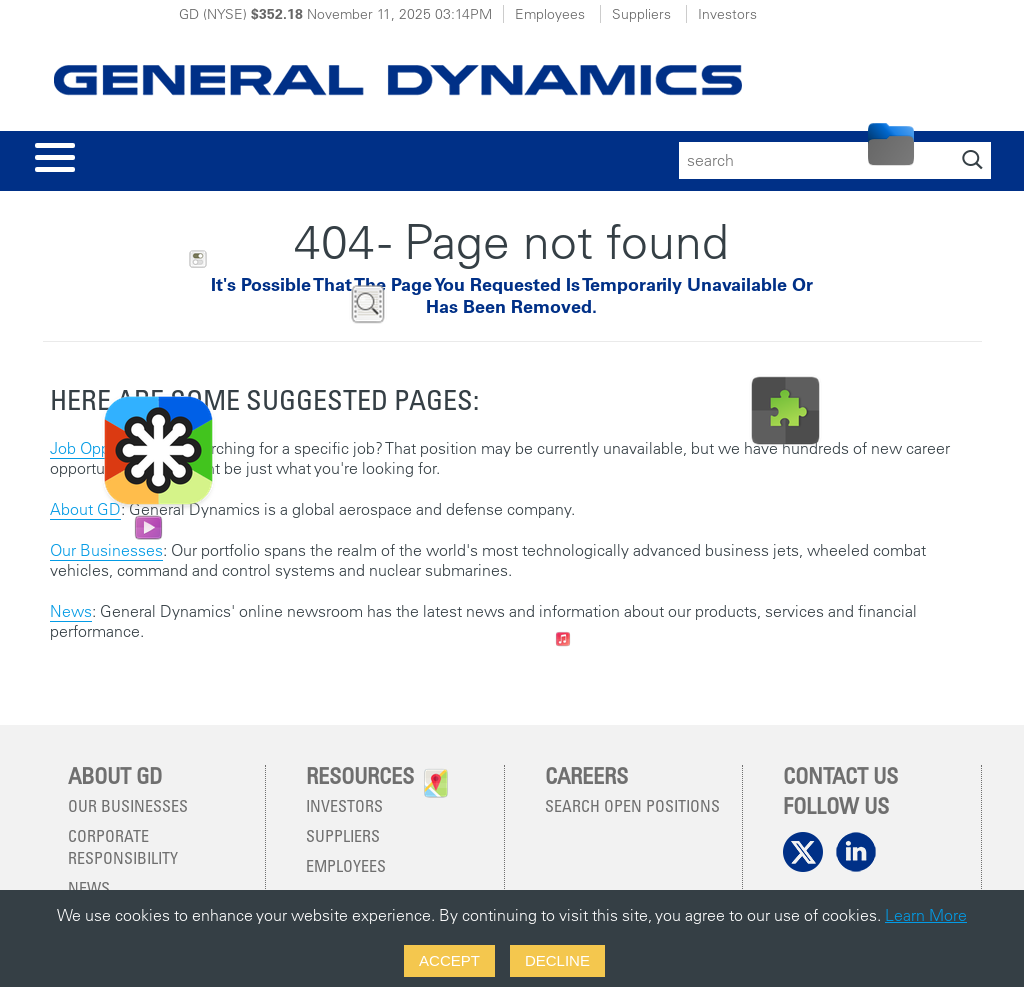 Image resolution: width=1024 pixels, height=987 pixels. Describe the element at coordinates (148, 527) in the screenshot. I see `open the videos or media player app` at that location.